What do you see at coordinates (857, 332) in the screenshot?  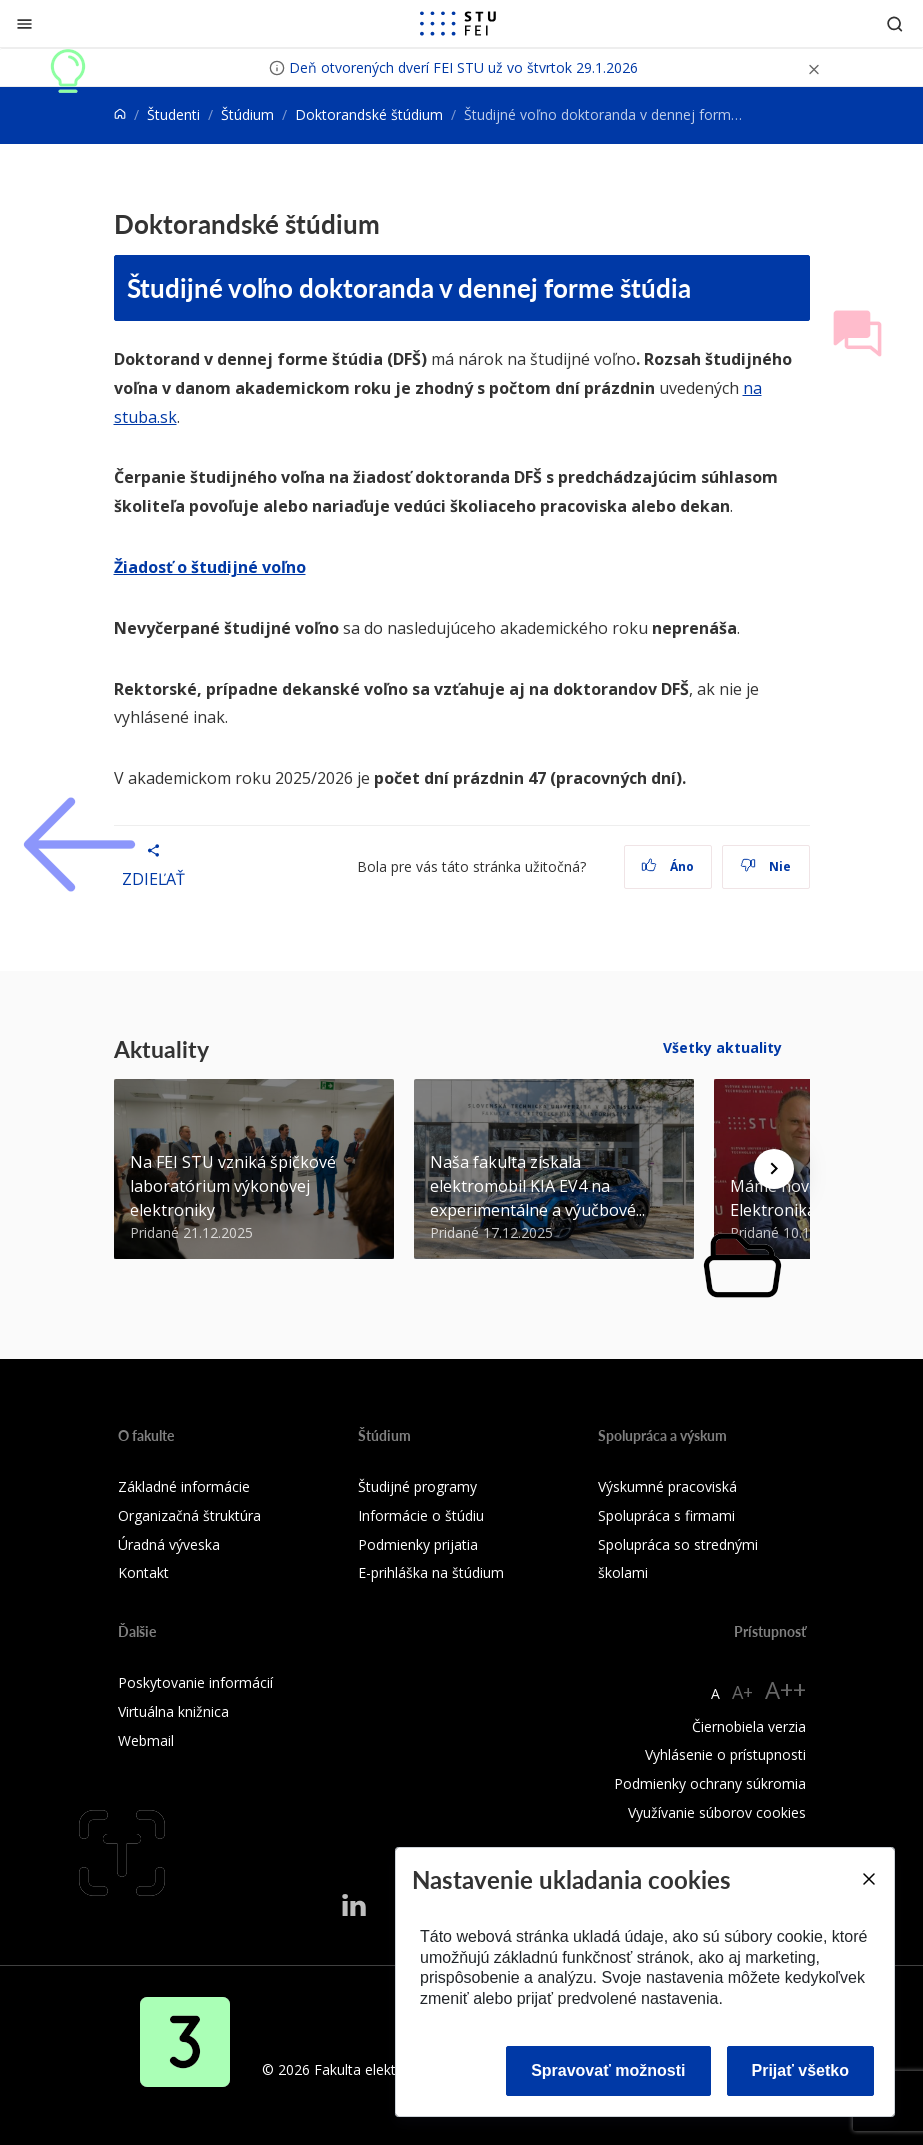 I see `open your conversations` at bounding box center [857, 332].